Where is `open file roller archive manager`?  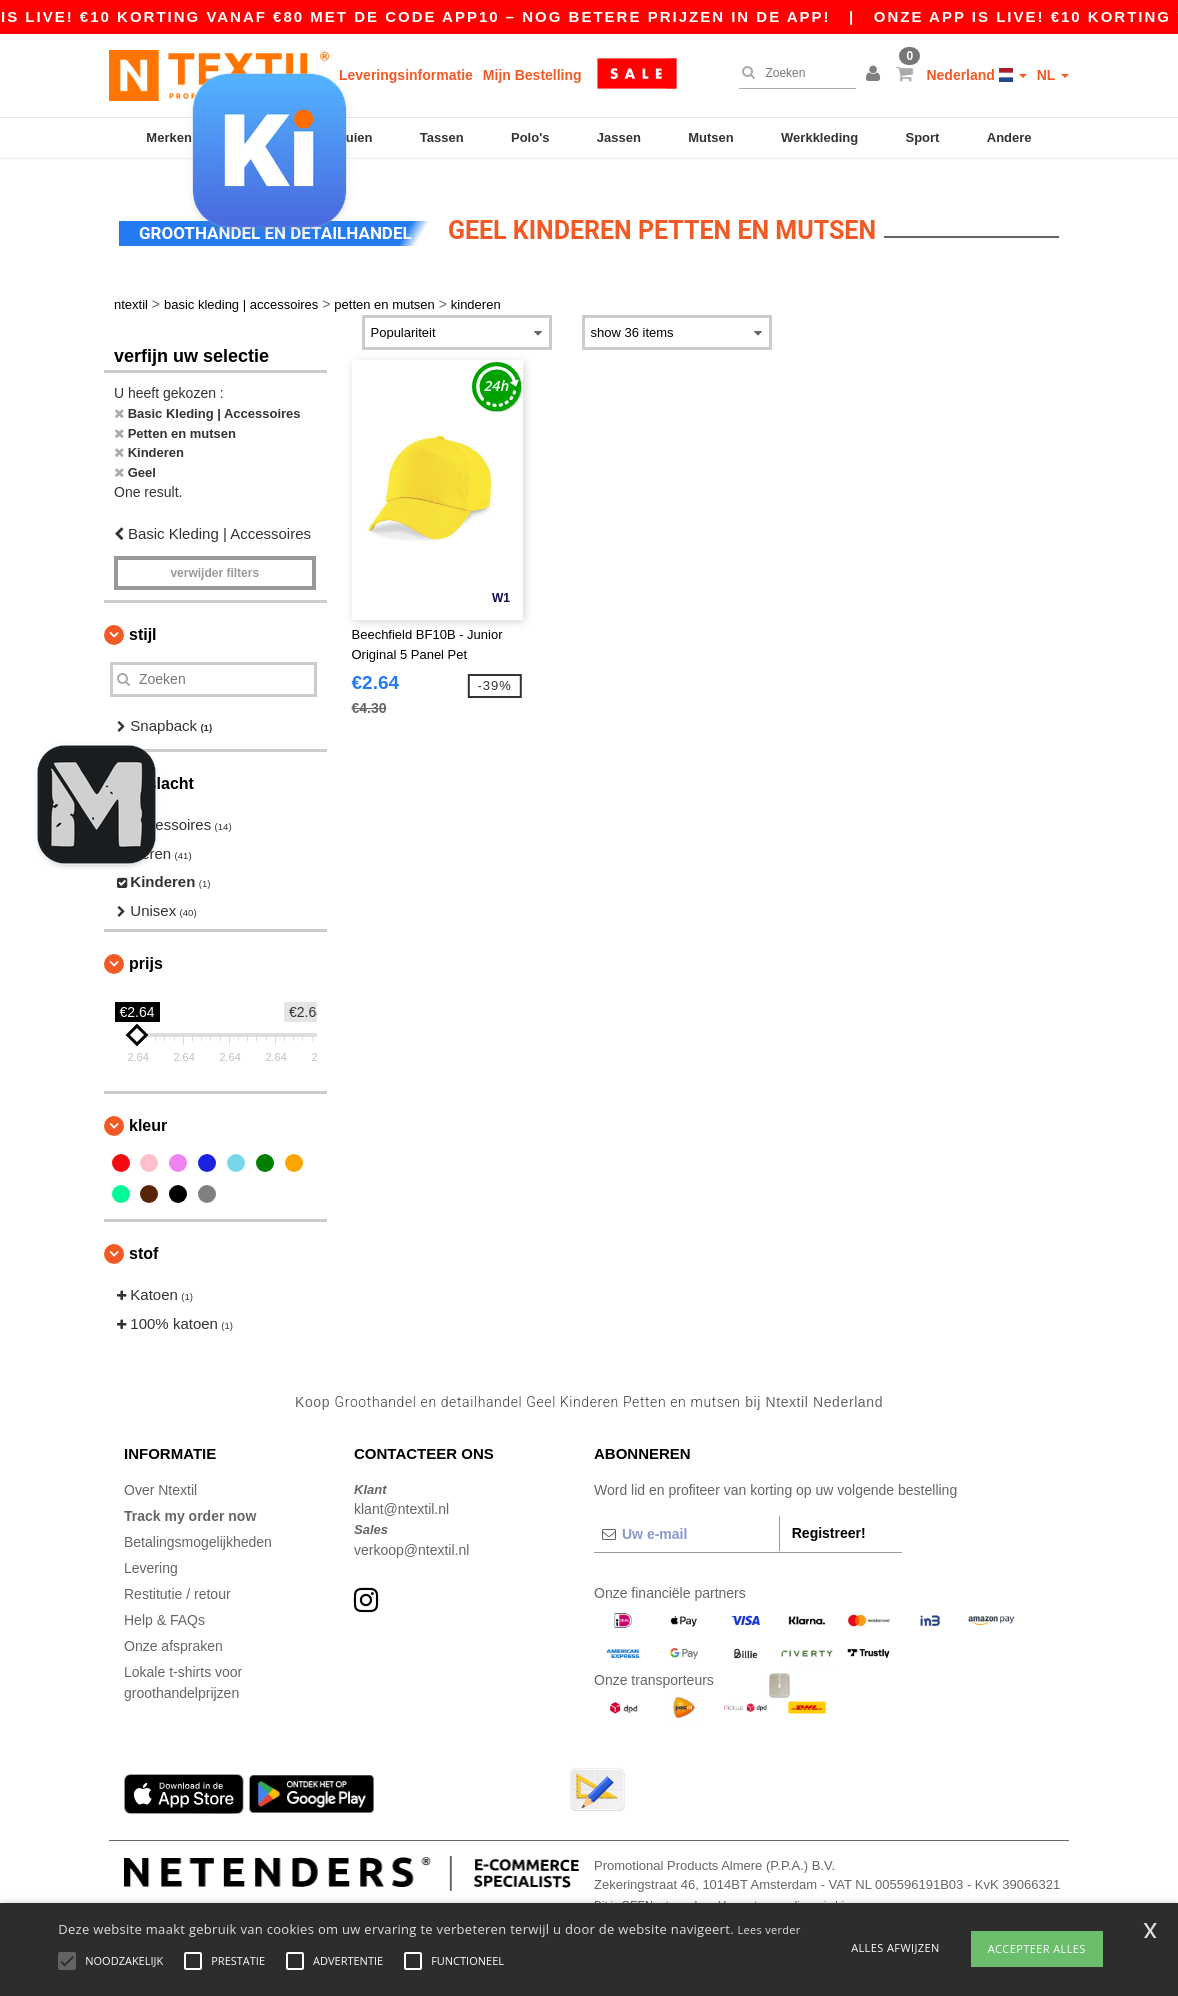 open file roller archive manager is located at coordinates (779, 1685).